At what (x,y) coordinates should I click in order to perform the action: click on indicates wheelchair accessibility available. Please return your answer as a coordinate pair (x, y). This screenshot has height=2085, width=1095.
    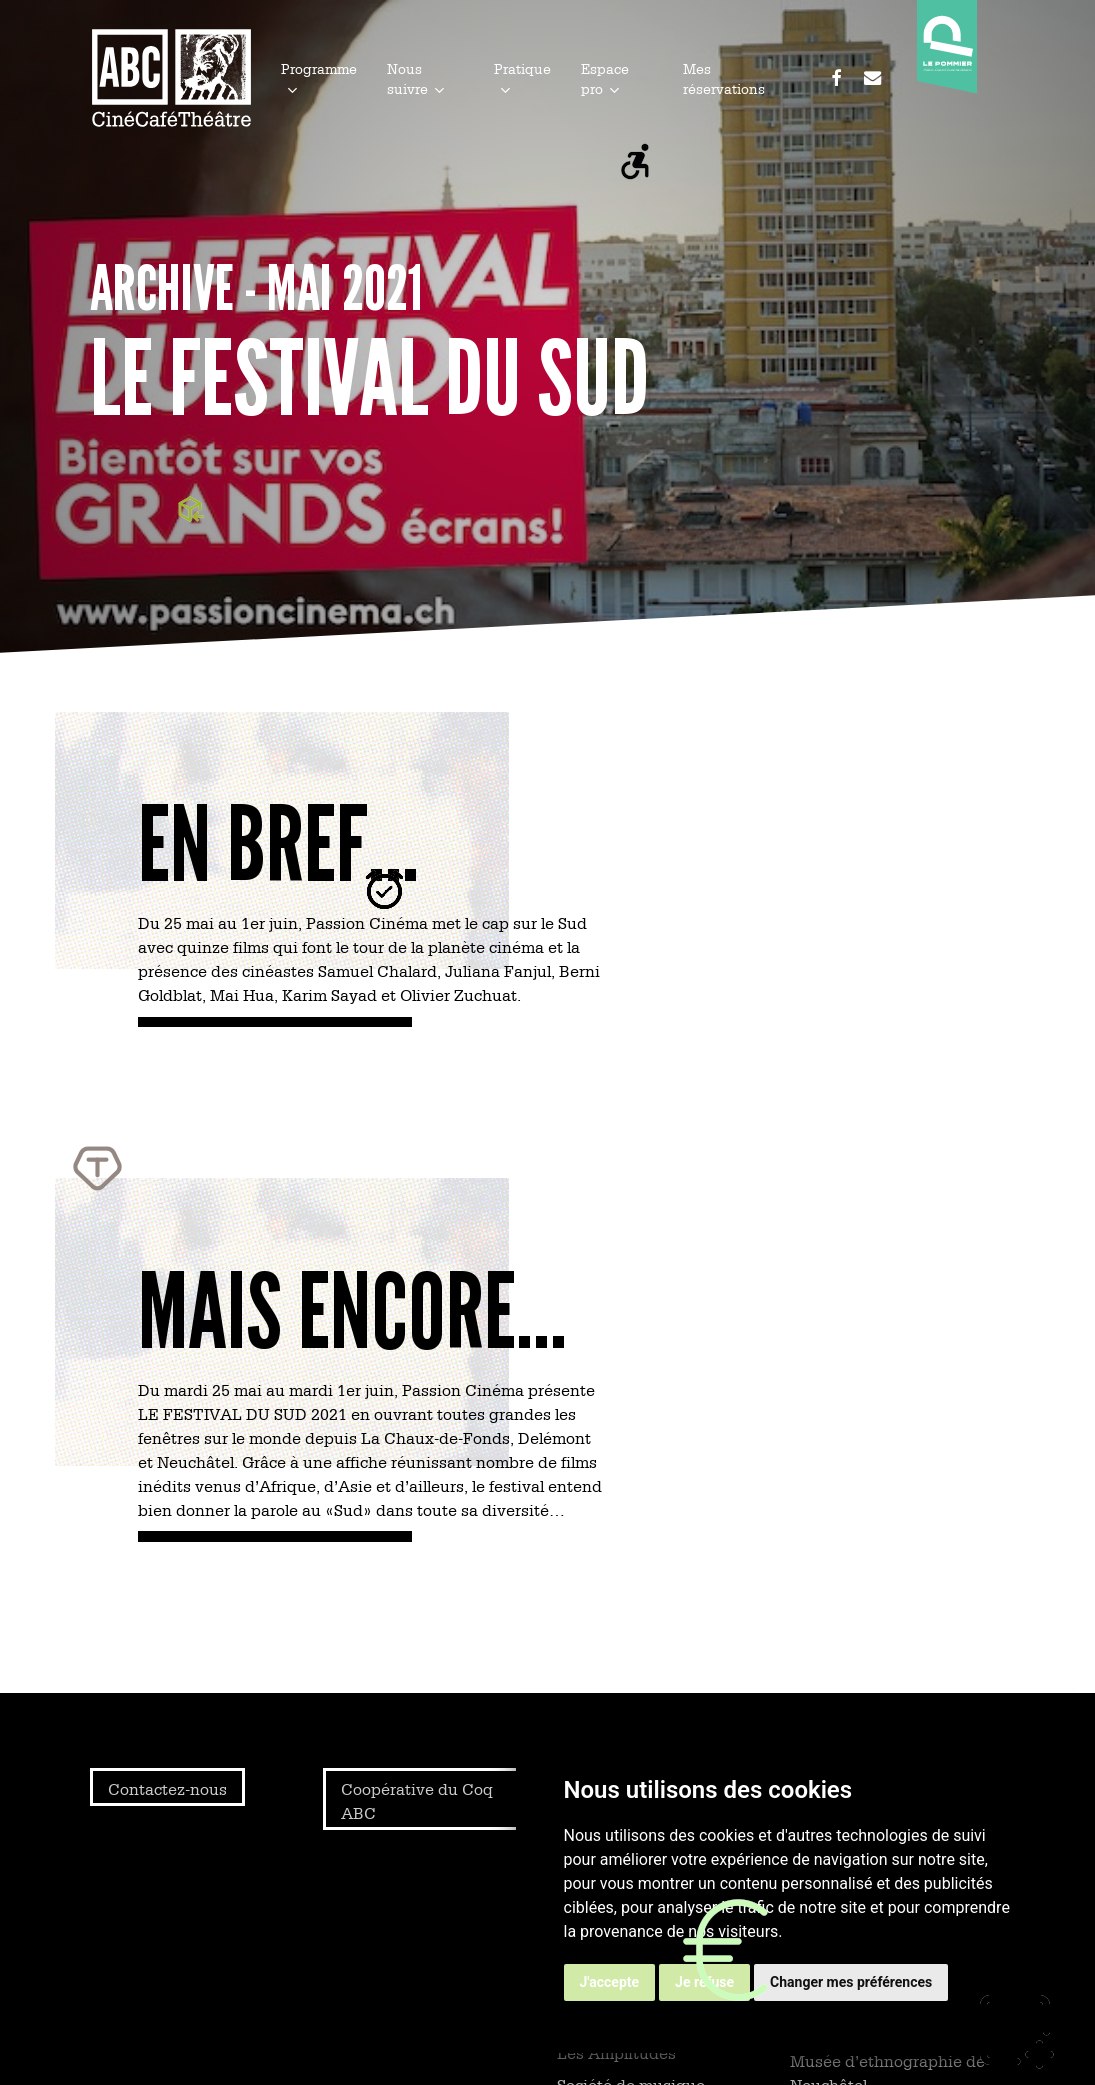
    Looking at the image, I should click on (634, 161).